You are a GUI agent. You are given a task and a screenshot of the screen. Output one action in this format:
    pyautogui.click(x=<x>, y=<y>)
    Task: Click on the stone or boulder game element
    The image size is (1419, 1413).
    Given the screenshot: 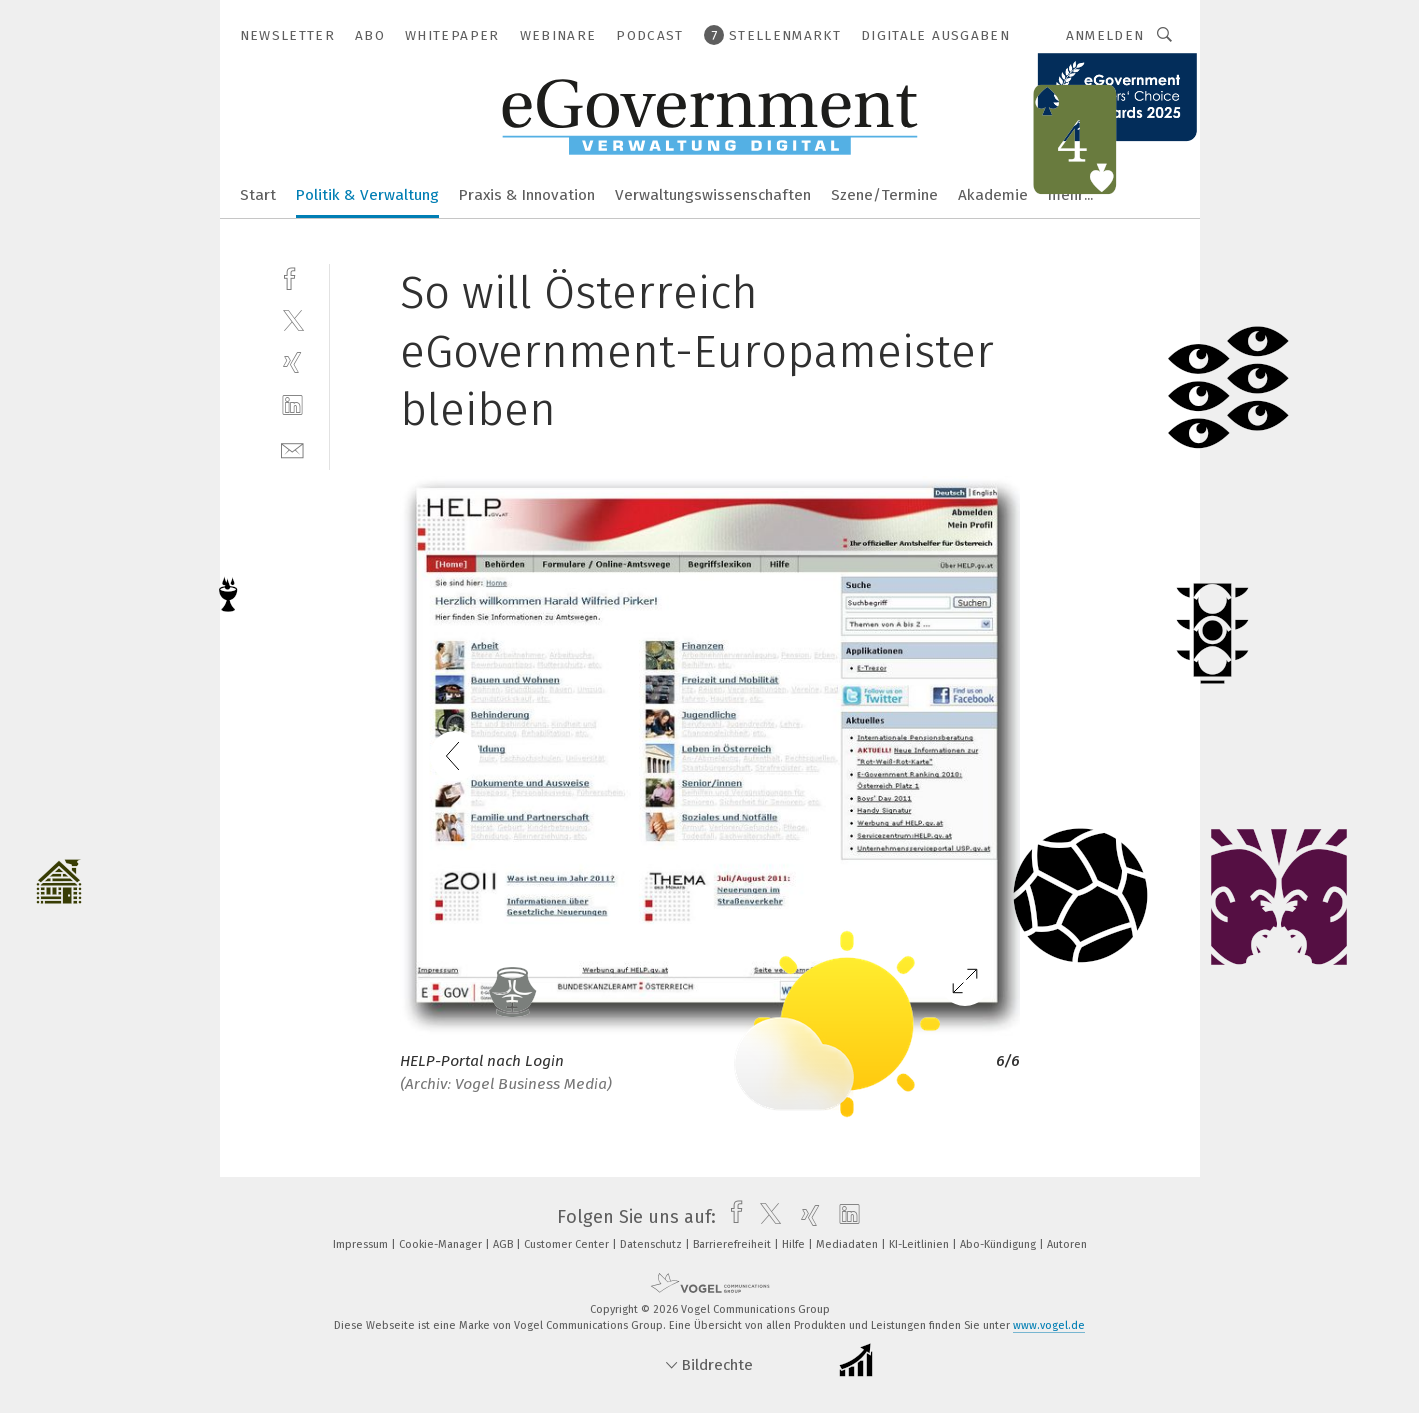 What is the action you would take?
    pyautogui.click(x=1080, y=895)
    